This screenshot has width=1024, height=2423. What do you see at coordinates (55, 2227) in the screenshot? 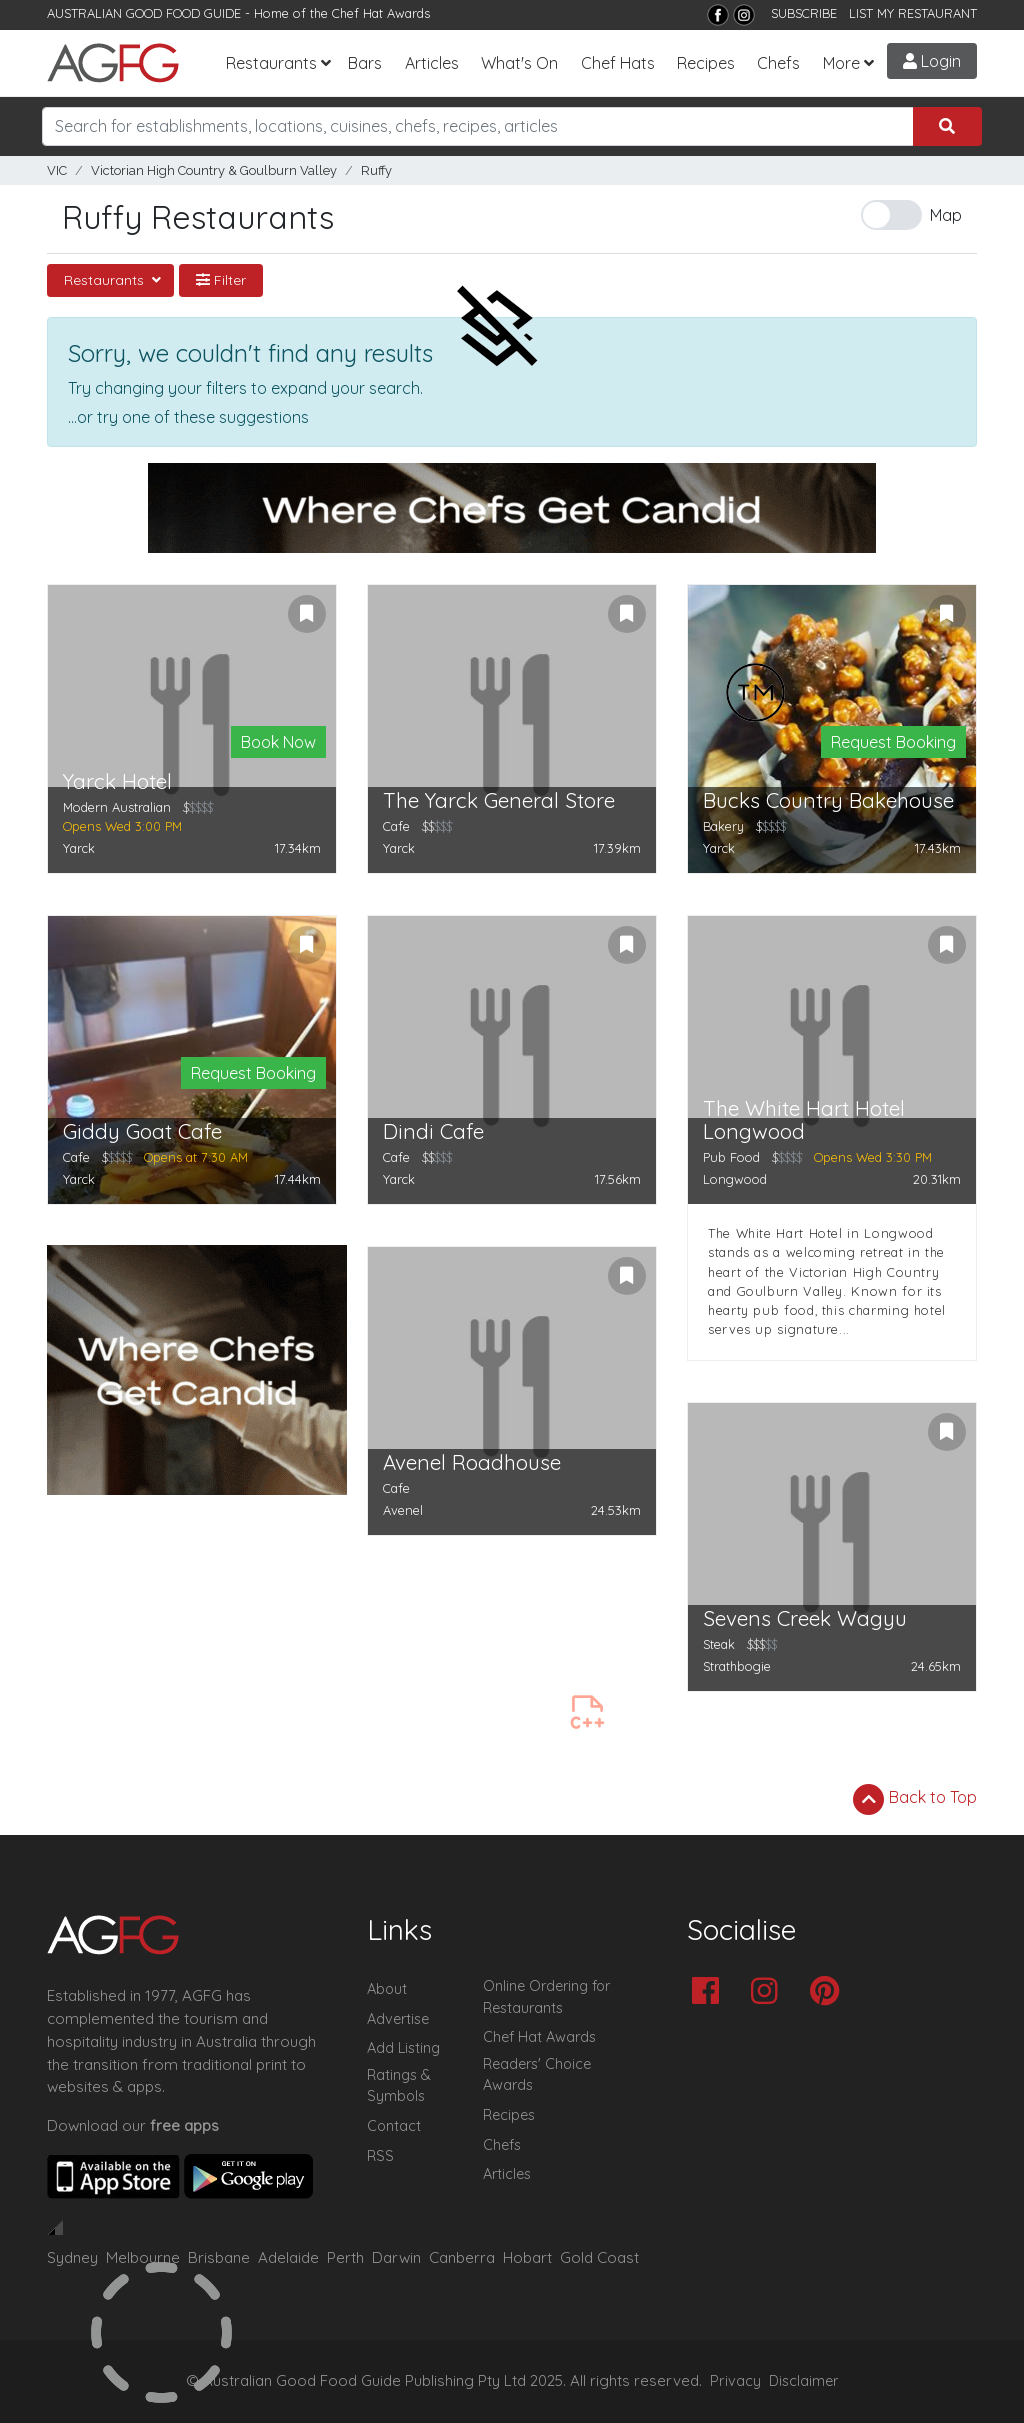
I see `indicates weak cellular signal strength` at bounding box center [55, 2227].